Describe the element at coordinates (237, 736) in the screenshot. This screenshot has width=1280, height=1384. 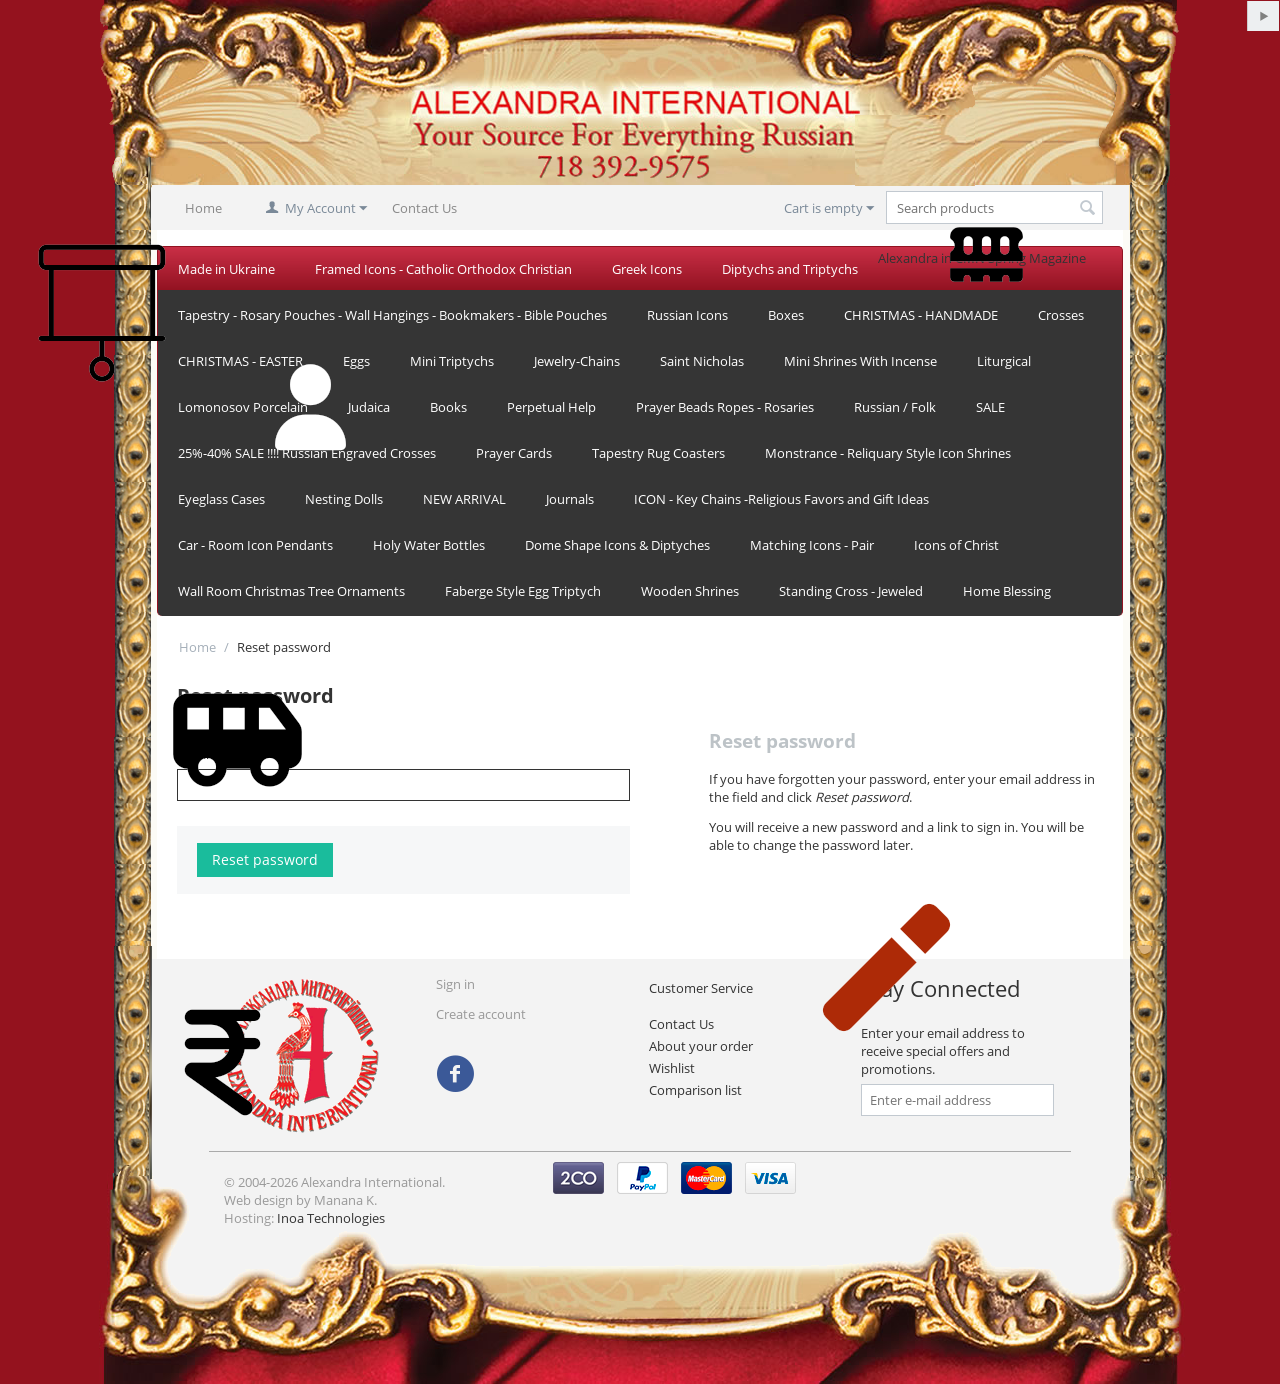
I see `access shuttle or transportation services` at that location.